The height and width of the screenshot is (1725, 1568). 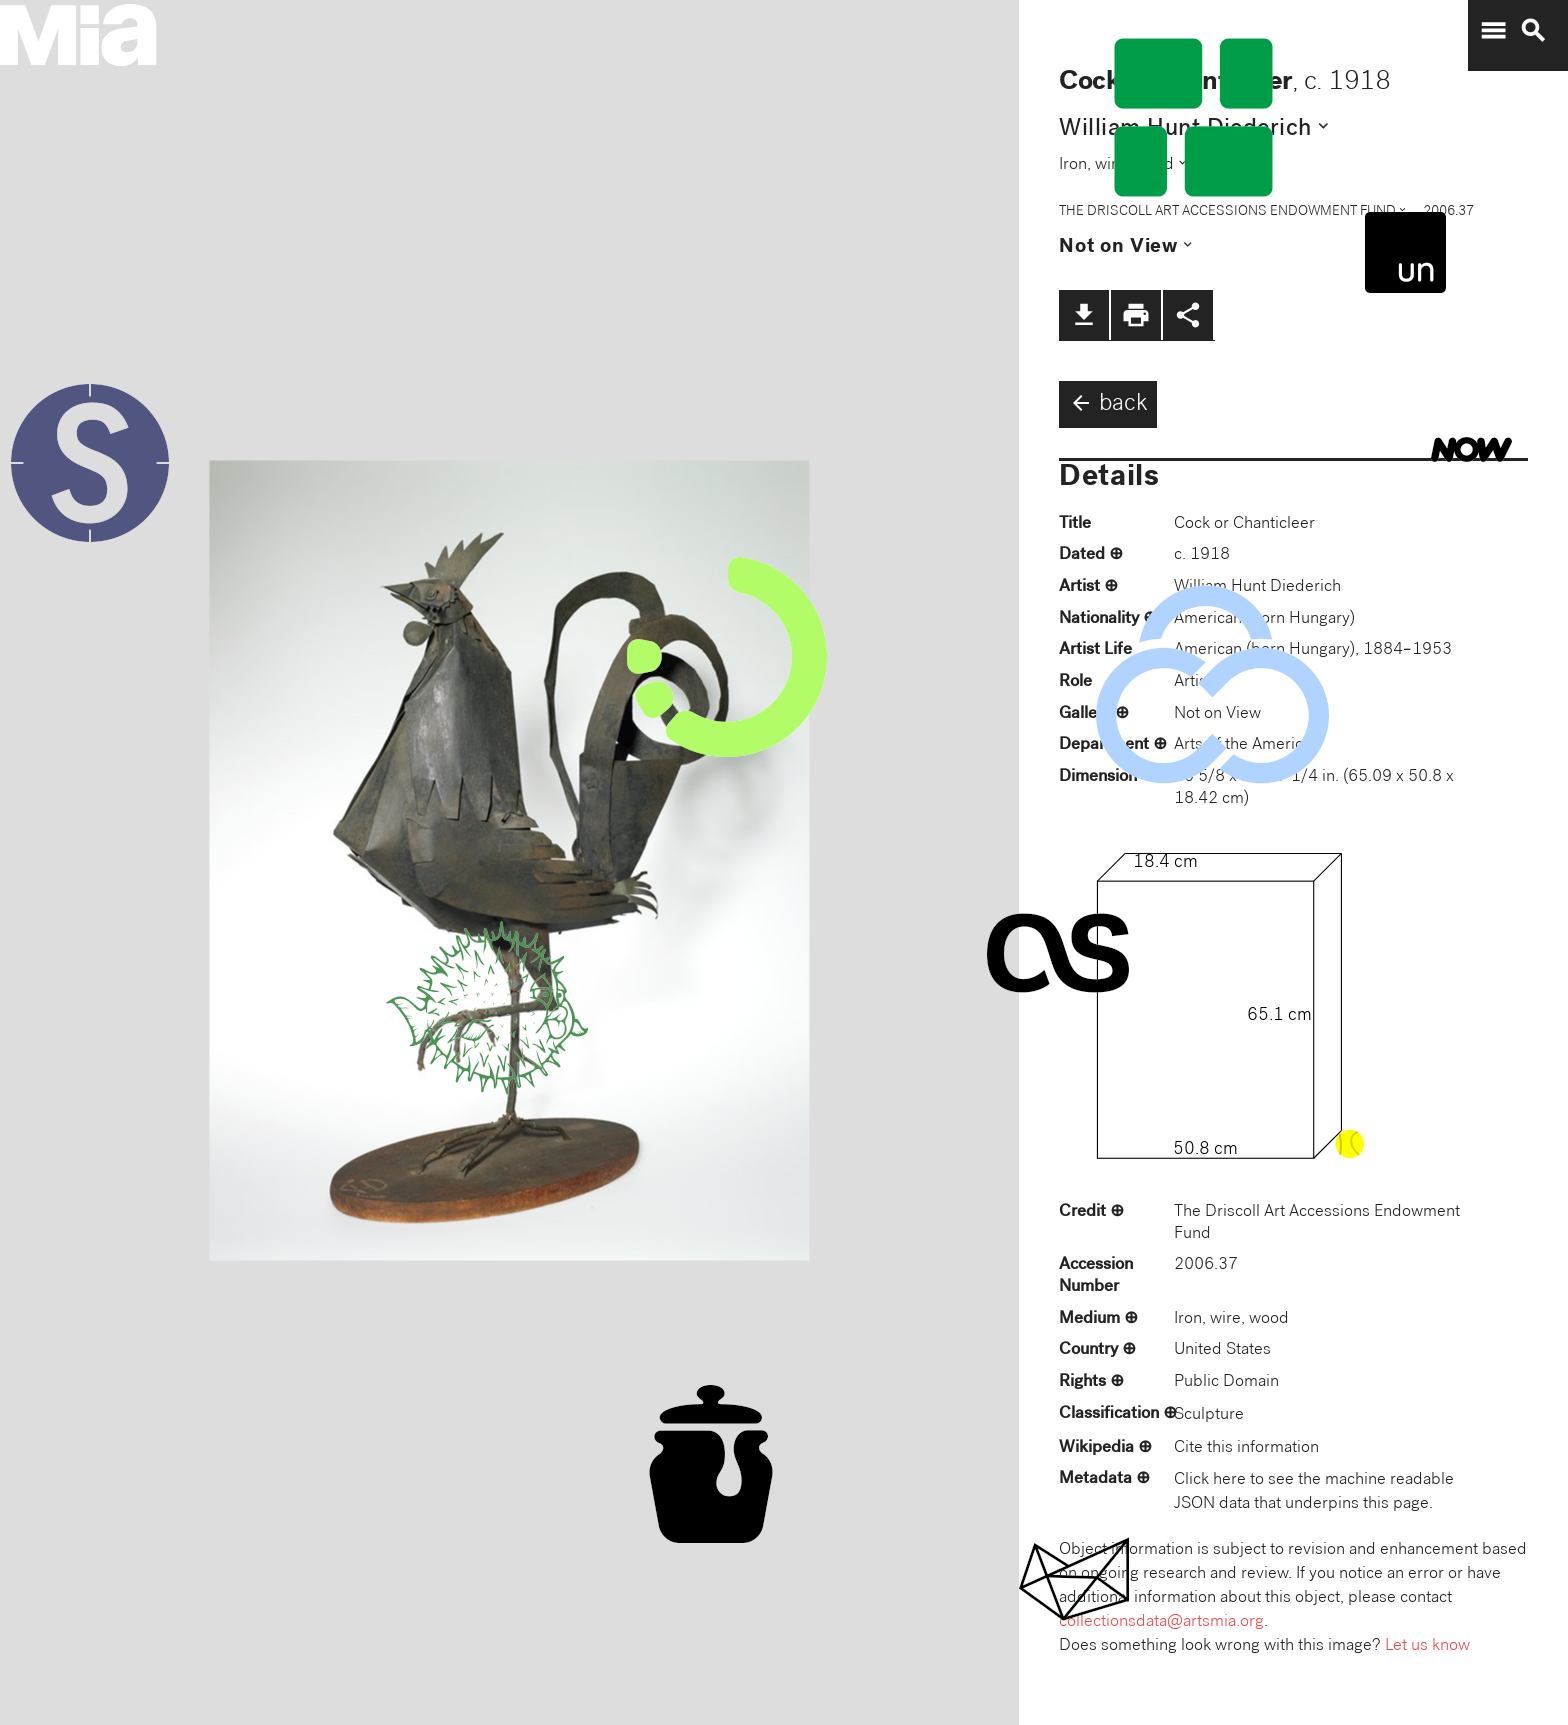 I want to click on OpenBSD operating system logo, so click(x=487, y=1008).